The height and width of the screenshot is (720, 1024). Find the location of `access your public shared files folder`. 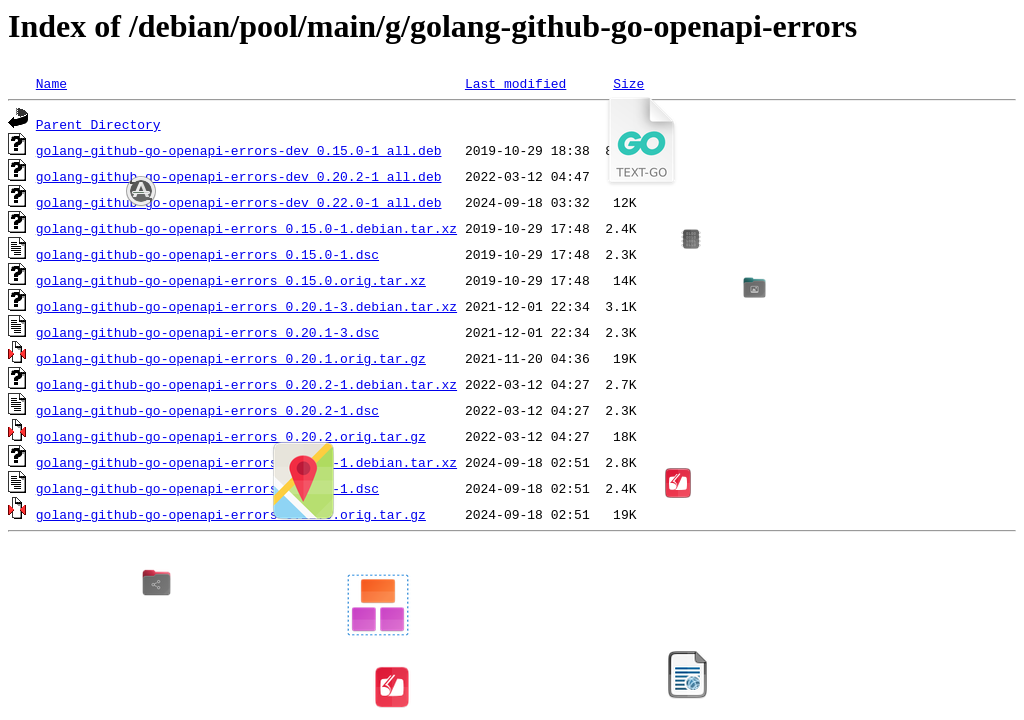

access your public shared files folder is located at coordinates (156, 582).